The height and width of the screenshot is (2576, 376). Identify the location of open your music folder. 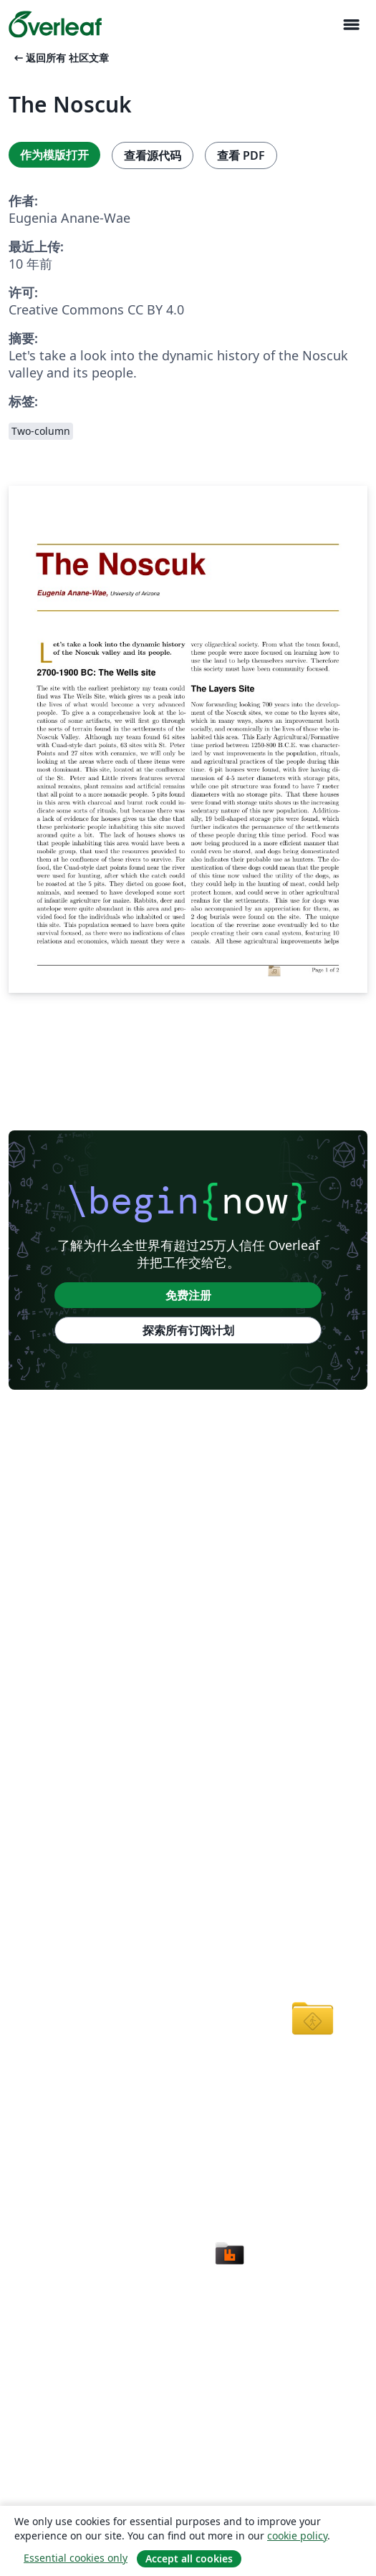
(274, 971).